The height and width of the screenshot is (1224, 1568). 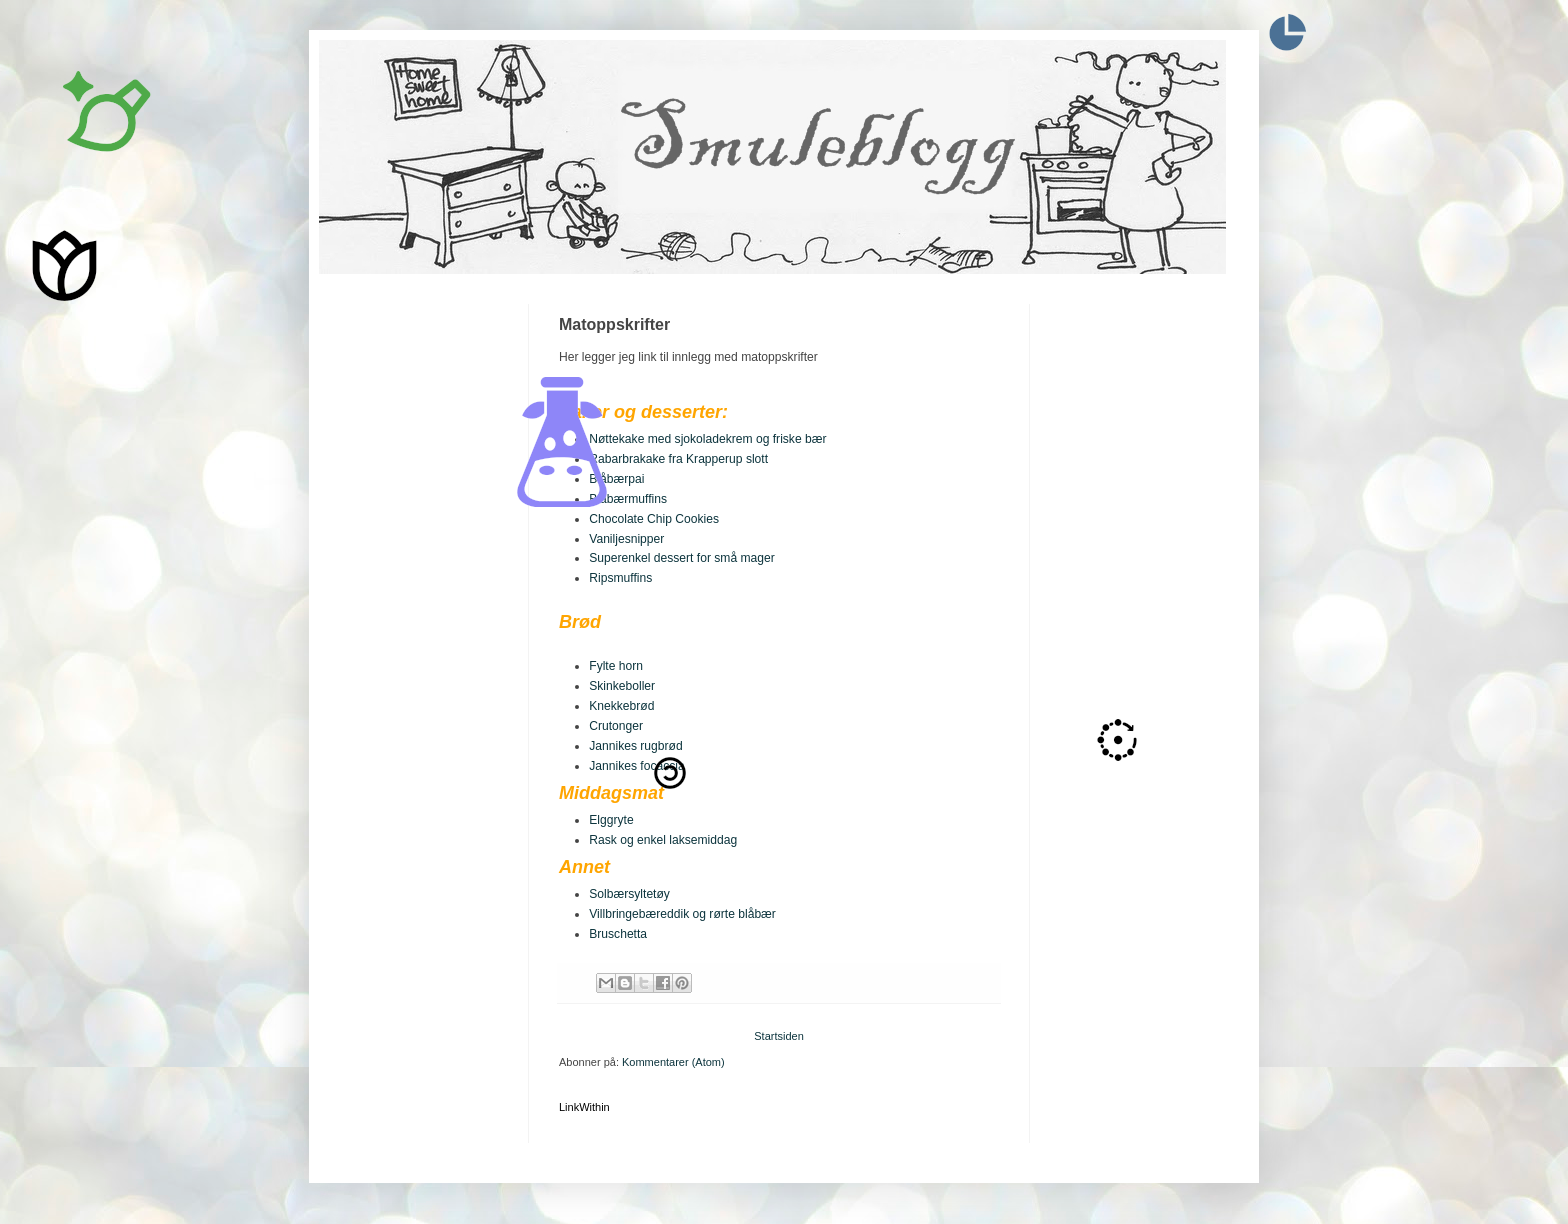 I want to click on view analytics or statistics breakdown, so click(x=1286, y=33).